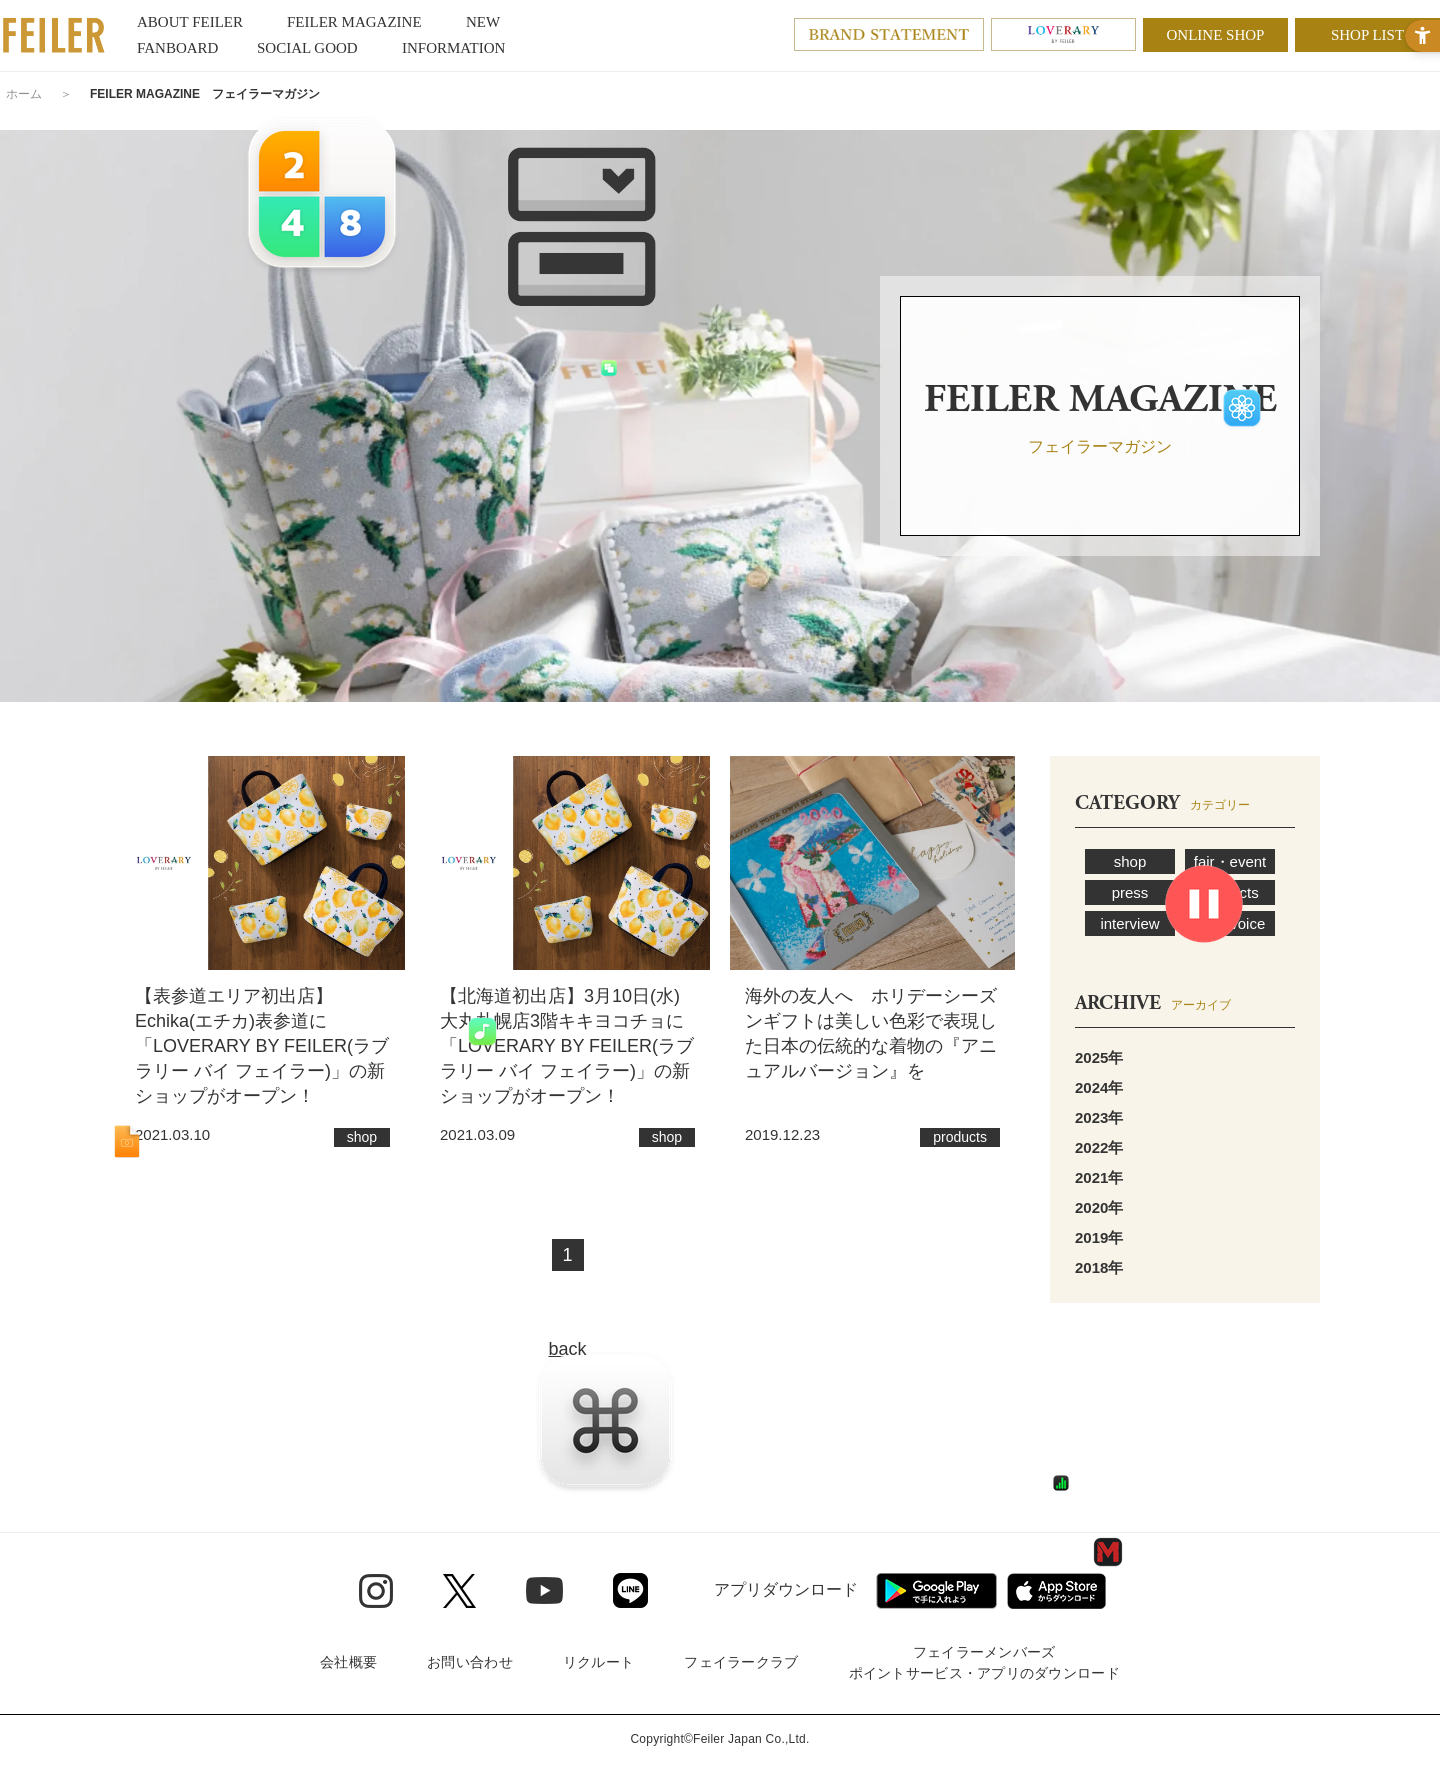  Describe the element at coordinates (1108, 1552) in the screenshot. I see `launch Metro 2033 game` at that location.